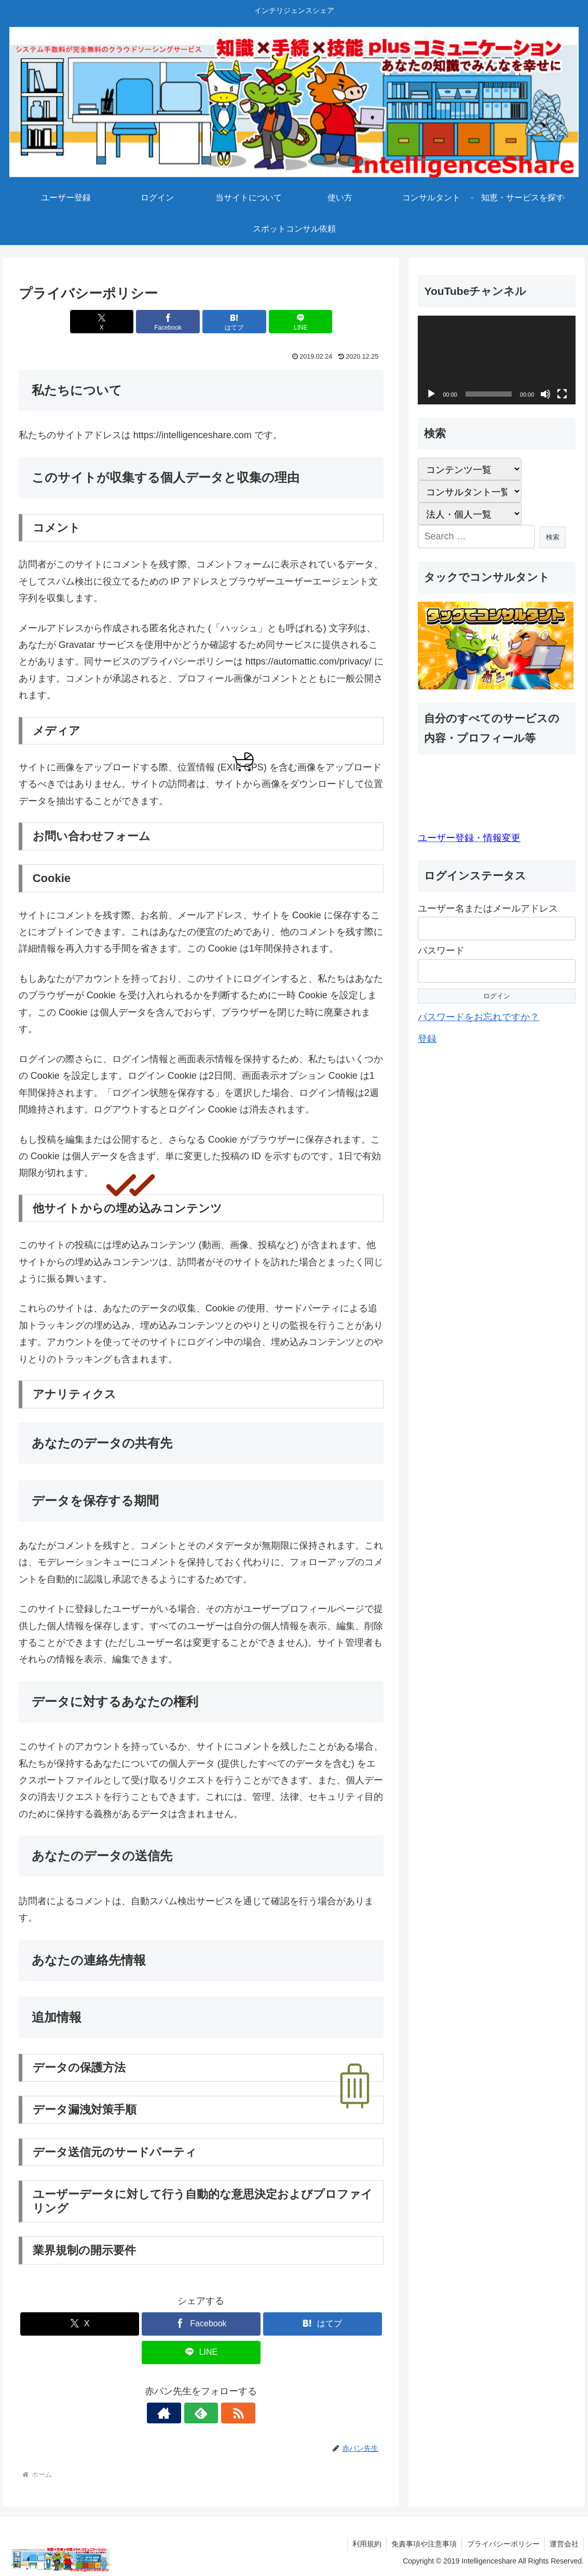 Image resolution: width=588 pixels, height=2576 pixels. What do you see at coordinates (354, 2086) in the screenshot?
I see `manage travel or trip details` at bounding box center [354, 2086].